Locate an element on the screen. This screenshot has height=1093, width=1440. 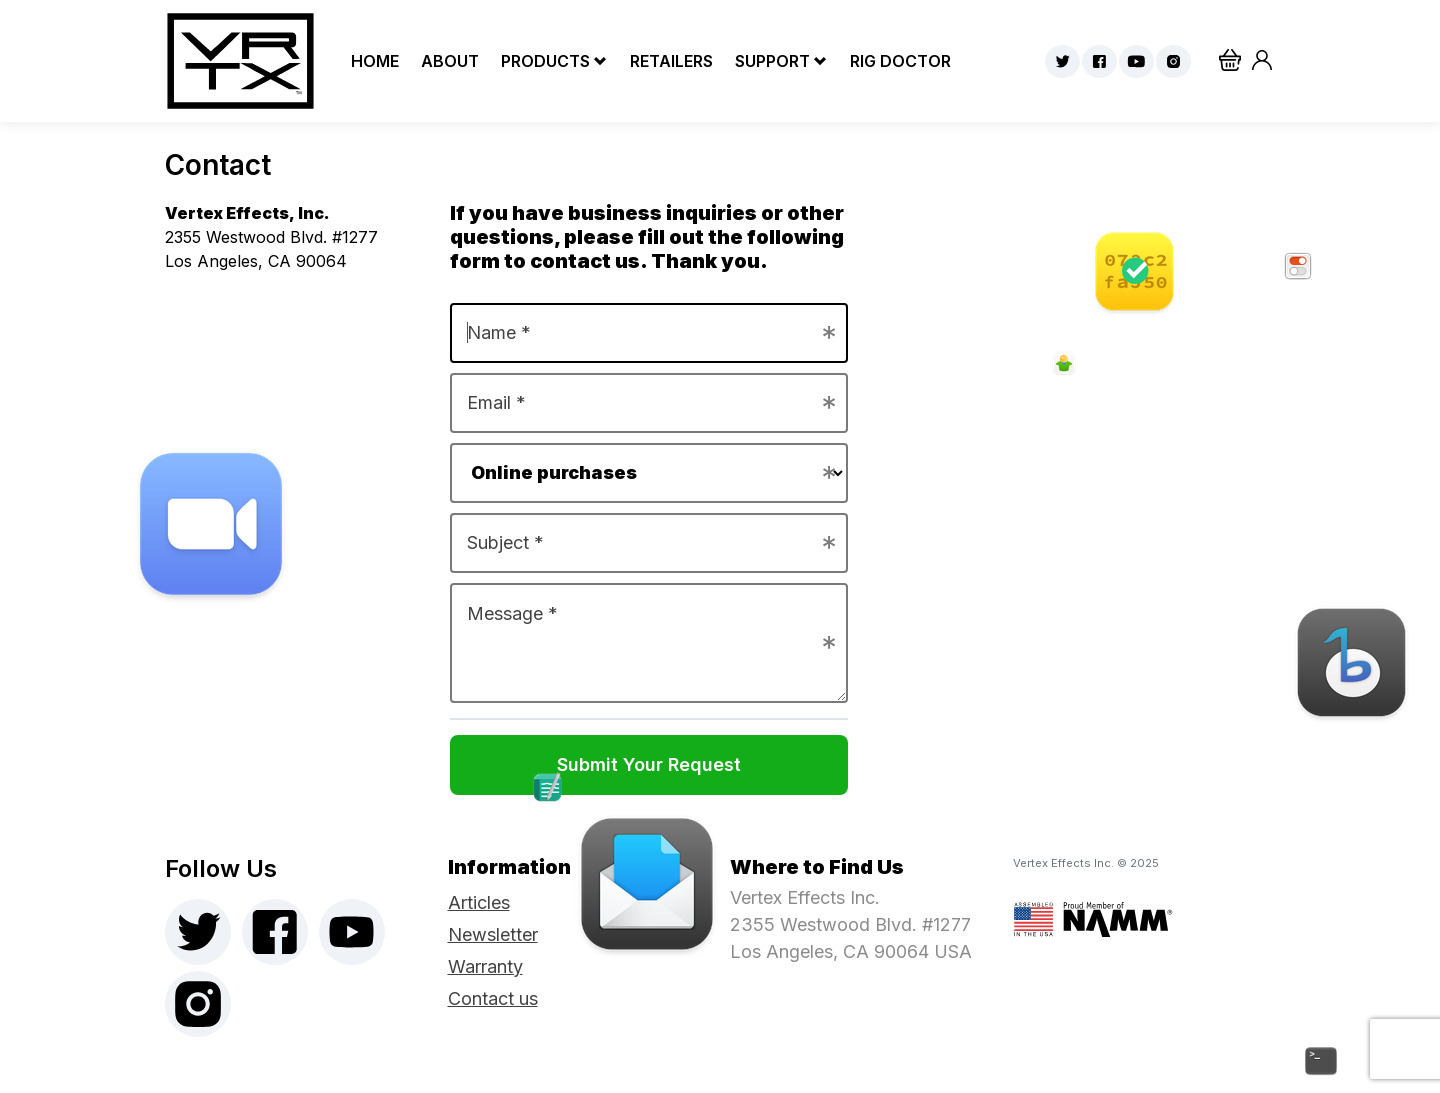
open the mail app is located at coordinates (647, 884).